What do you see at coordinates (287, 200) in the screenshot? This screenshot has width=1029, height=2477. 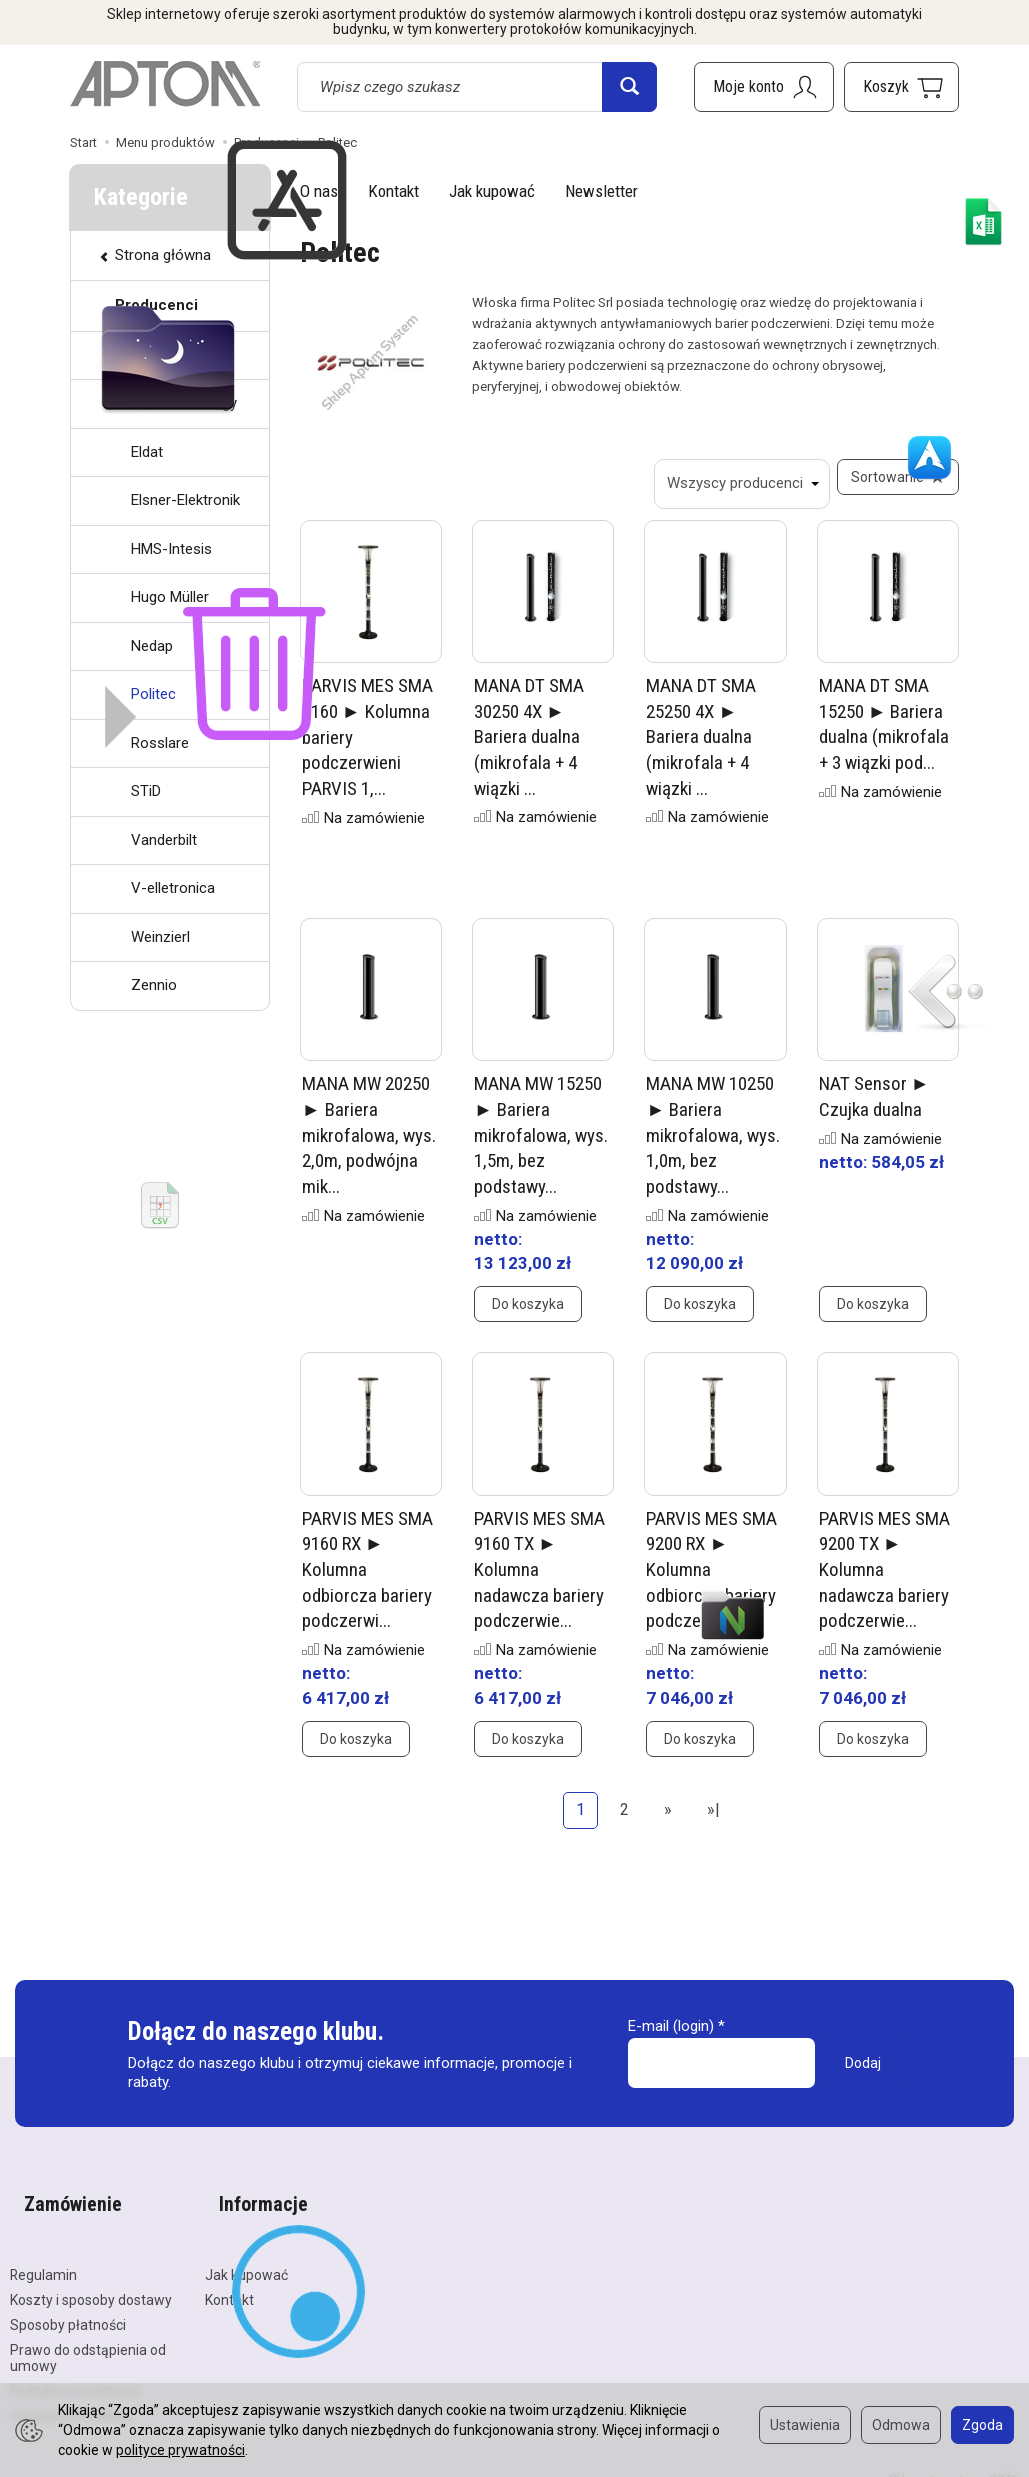 I see `open the app store` at bounding box center [287, 200].